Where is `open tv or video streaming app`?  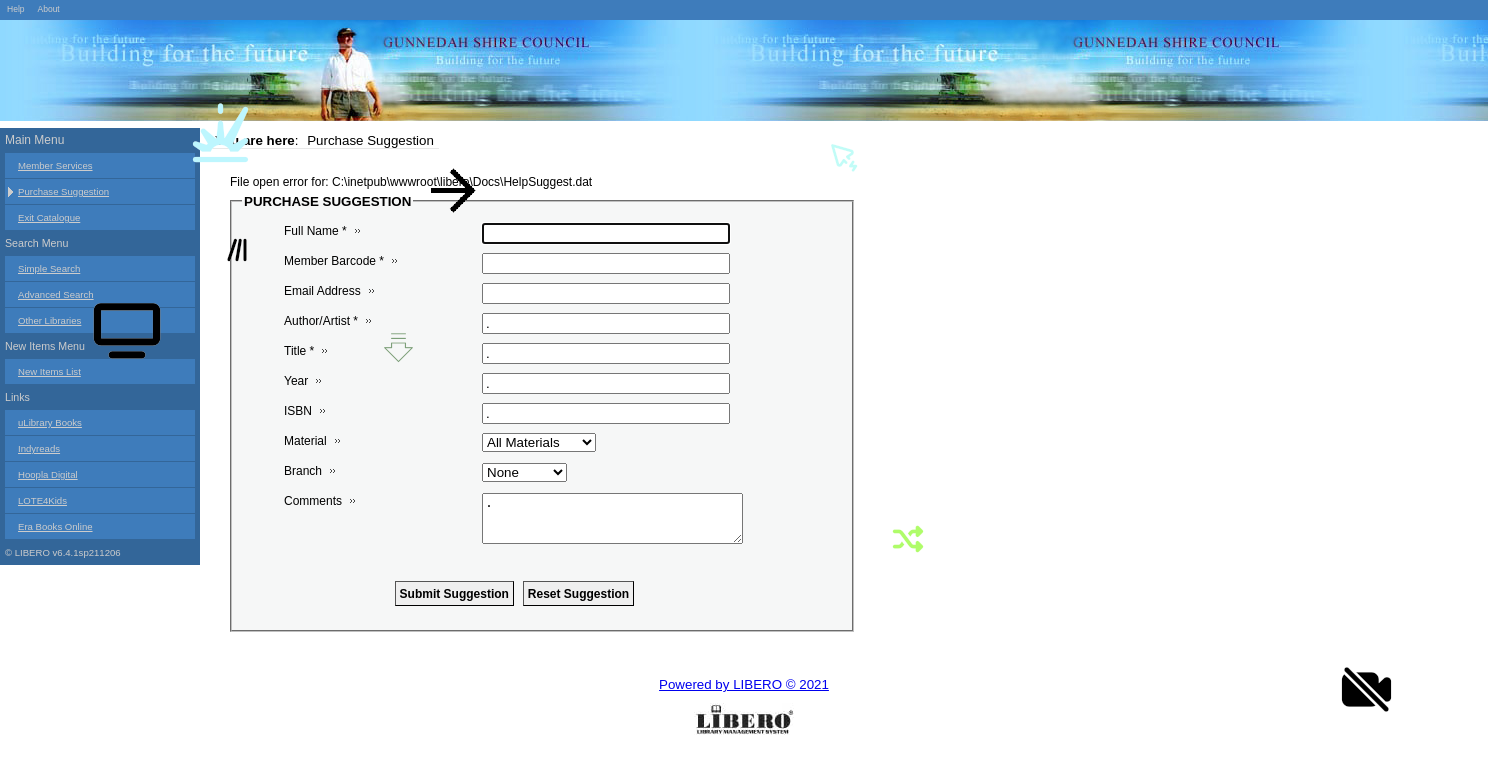
open tv or video streaming app is located at coordinates (127, 329).